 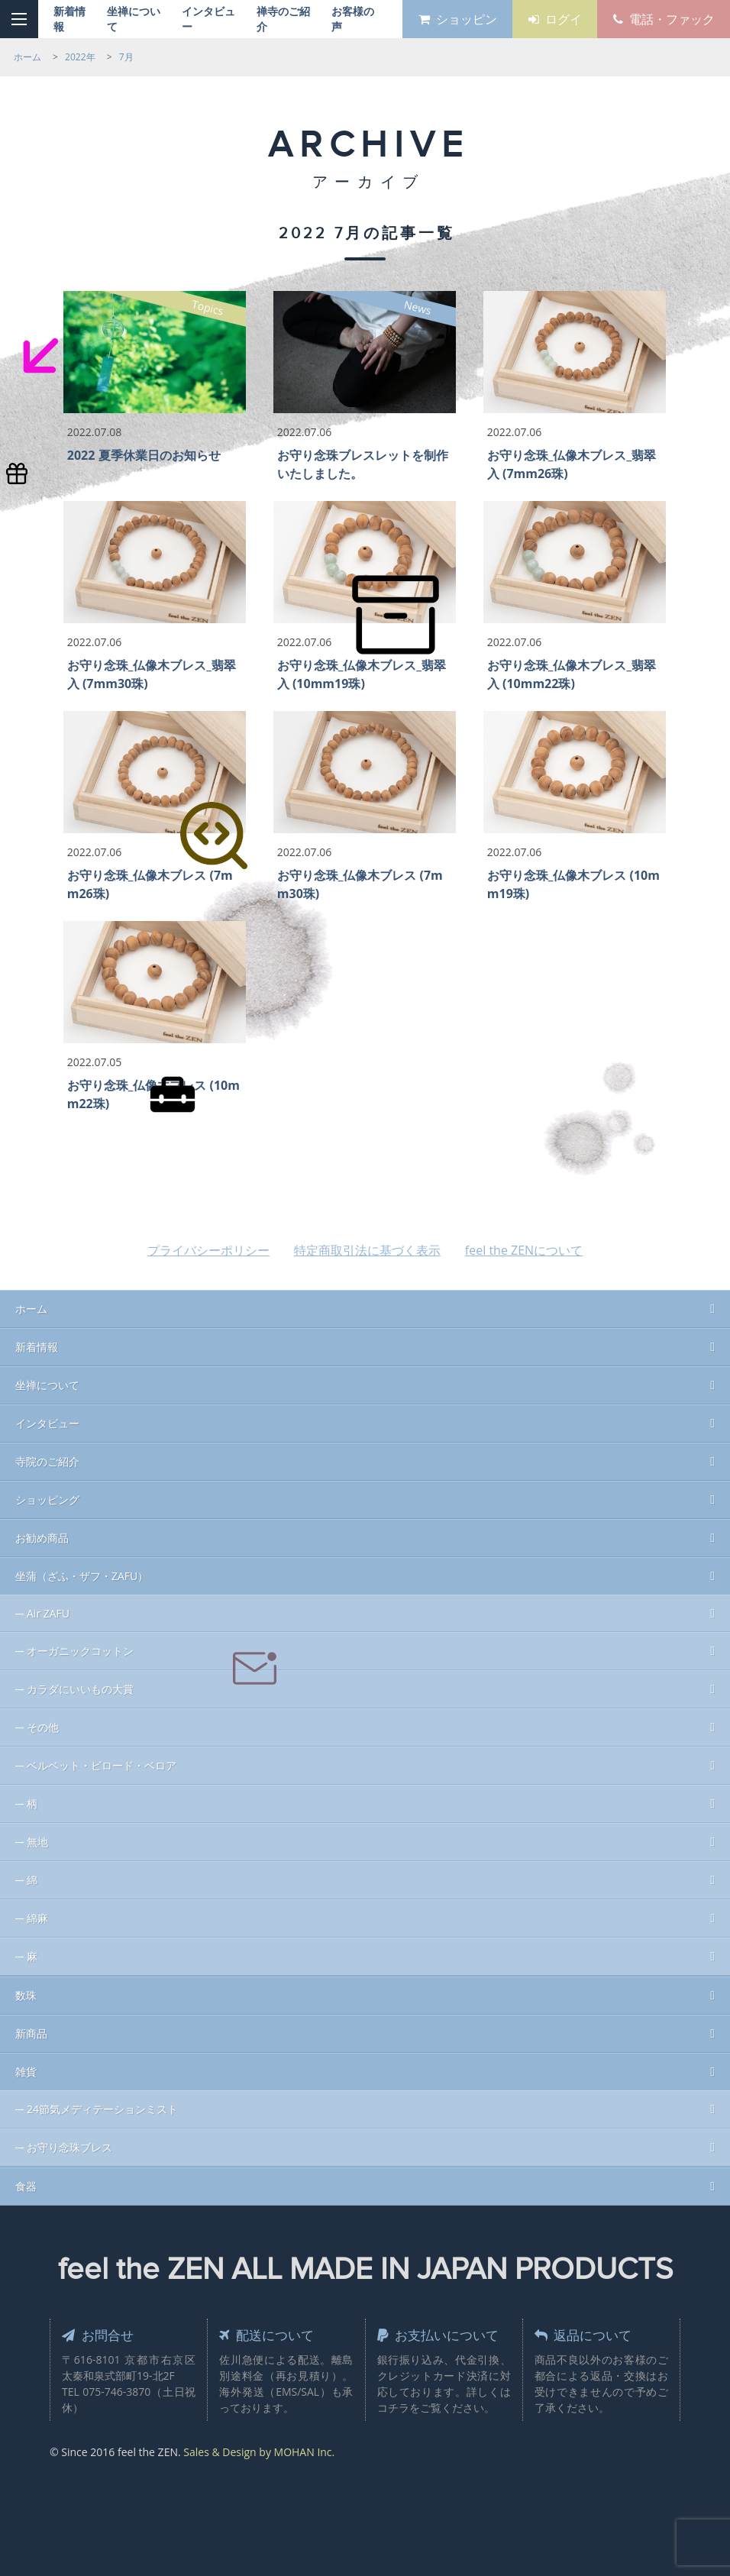 What do you see at coordinates (254, 1668) in the screenshot?
I see `indicates unread messages or notifications` at bounding box center [254, 1668].